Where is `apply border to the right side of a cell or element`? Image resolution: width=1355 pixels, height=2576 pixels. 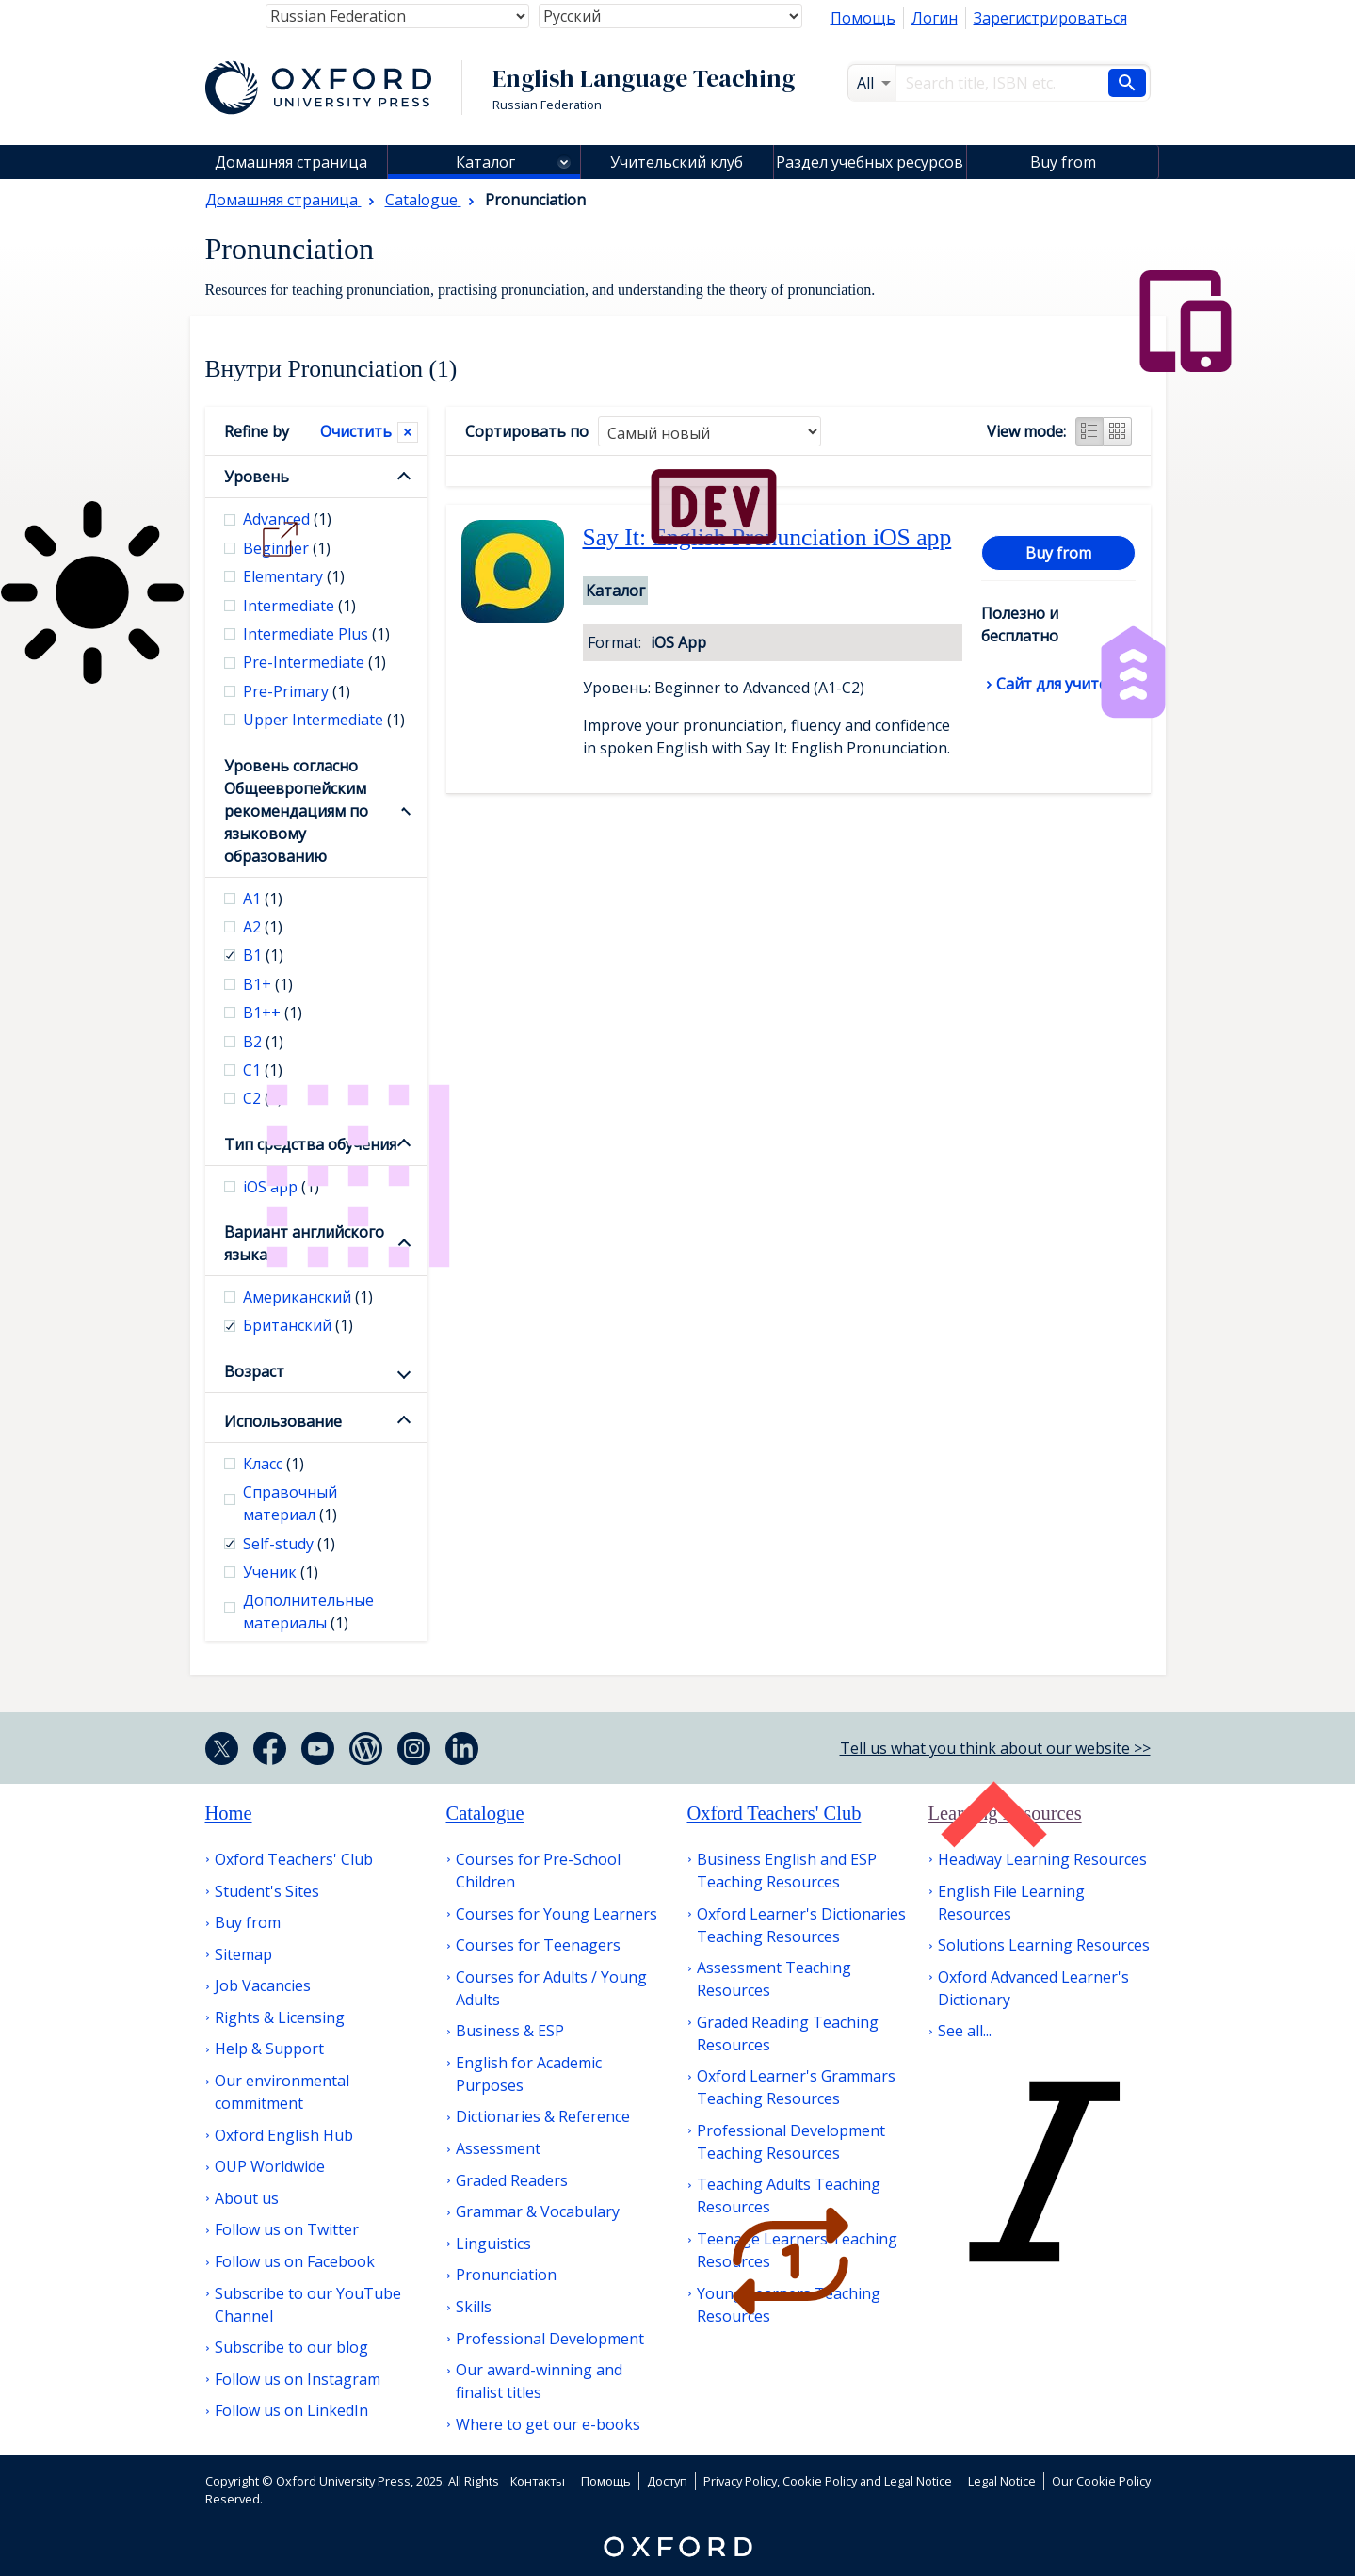 apply border to the right side of a cell or element is located at coordinates (358, 1175).